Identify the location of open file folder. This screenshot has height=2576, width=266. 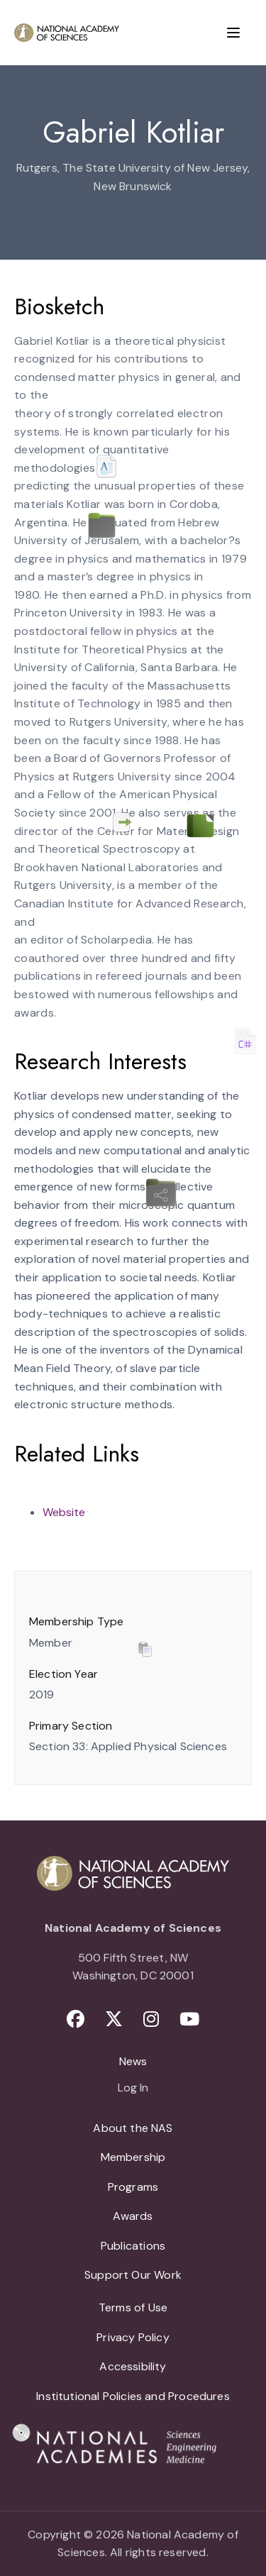
(101, 525).